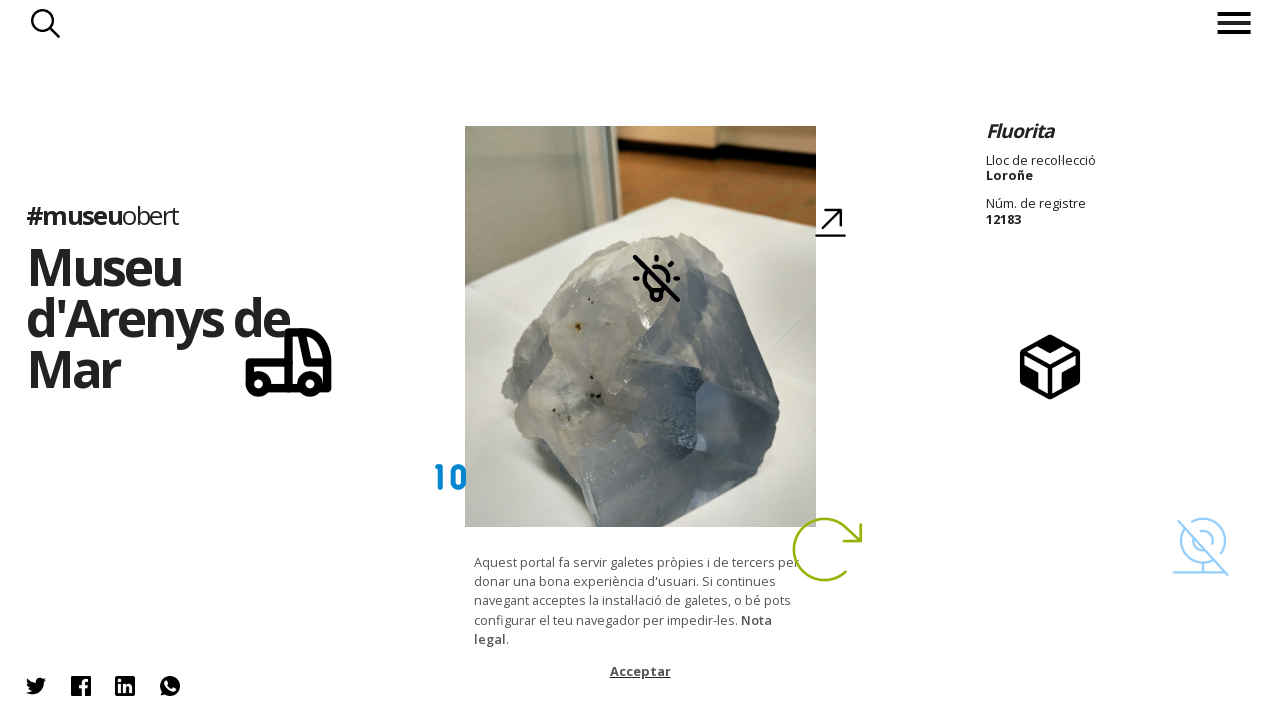 The image size is (1280, 720). Describe the element at coordinates (656, 278) in the screenshot. I see `disable light mode or brightness` at that location.